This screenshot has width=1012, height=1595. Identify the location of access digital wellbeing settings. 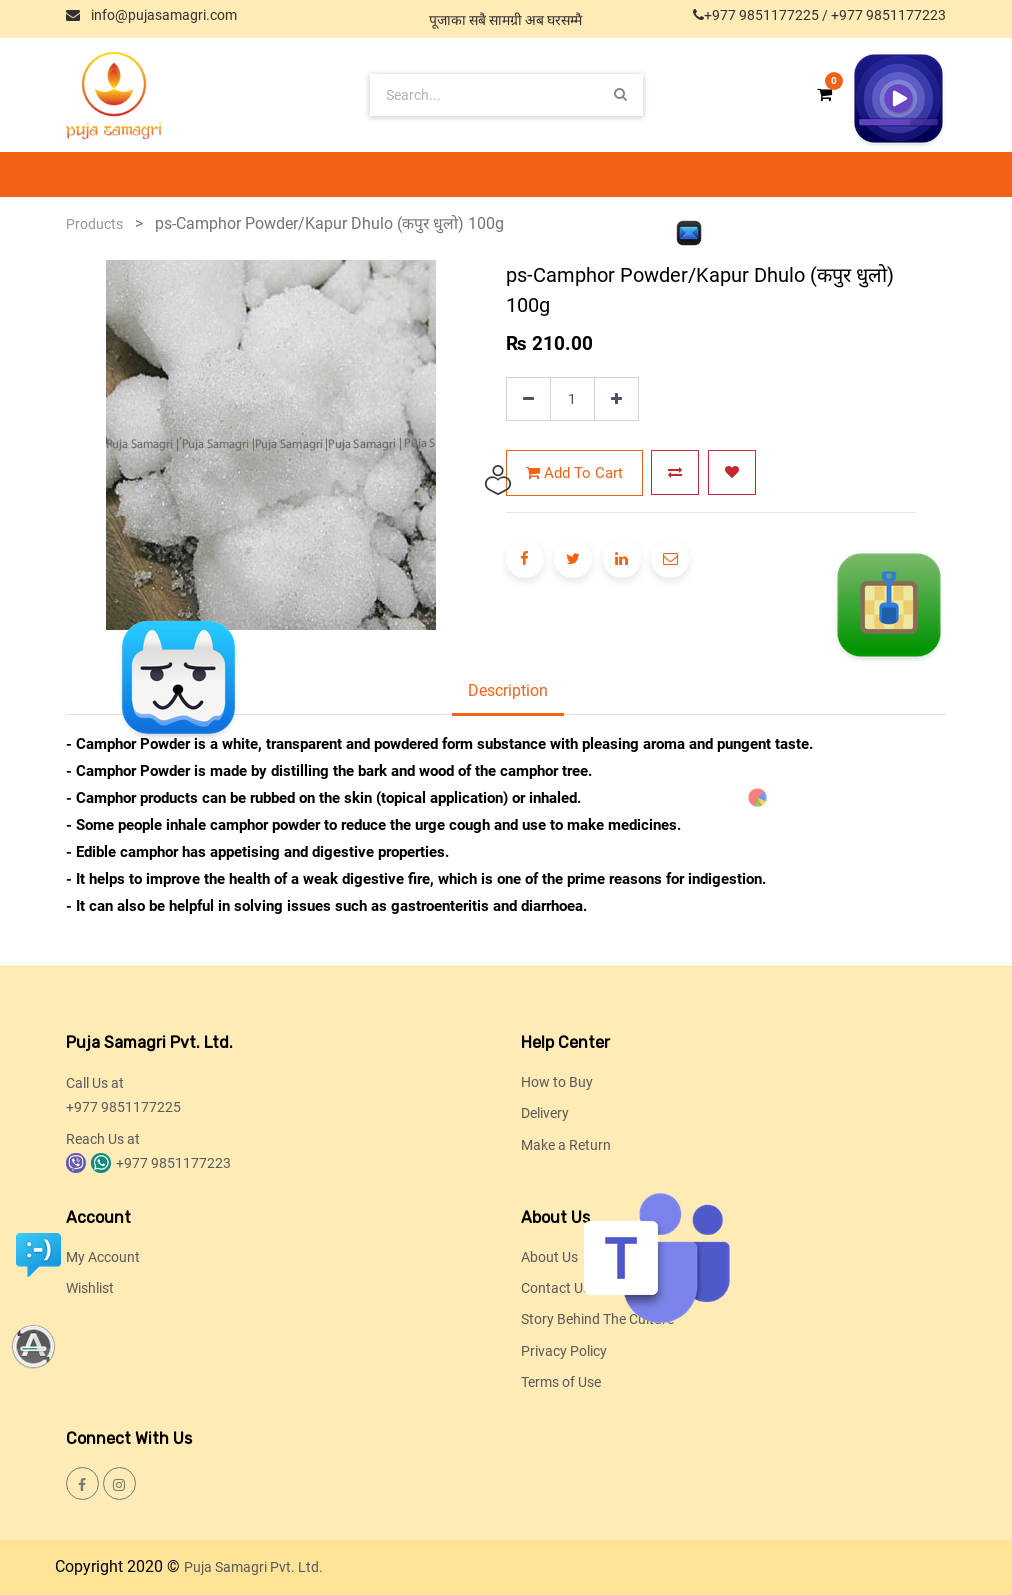
(498, 480).